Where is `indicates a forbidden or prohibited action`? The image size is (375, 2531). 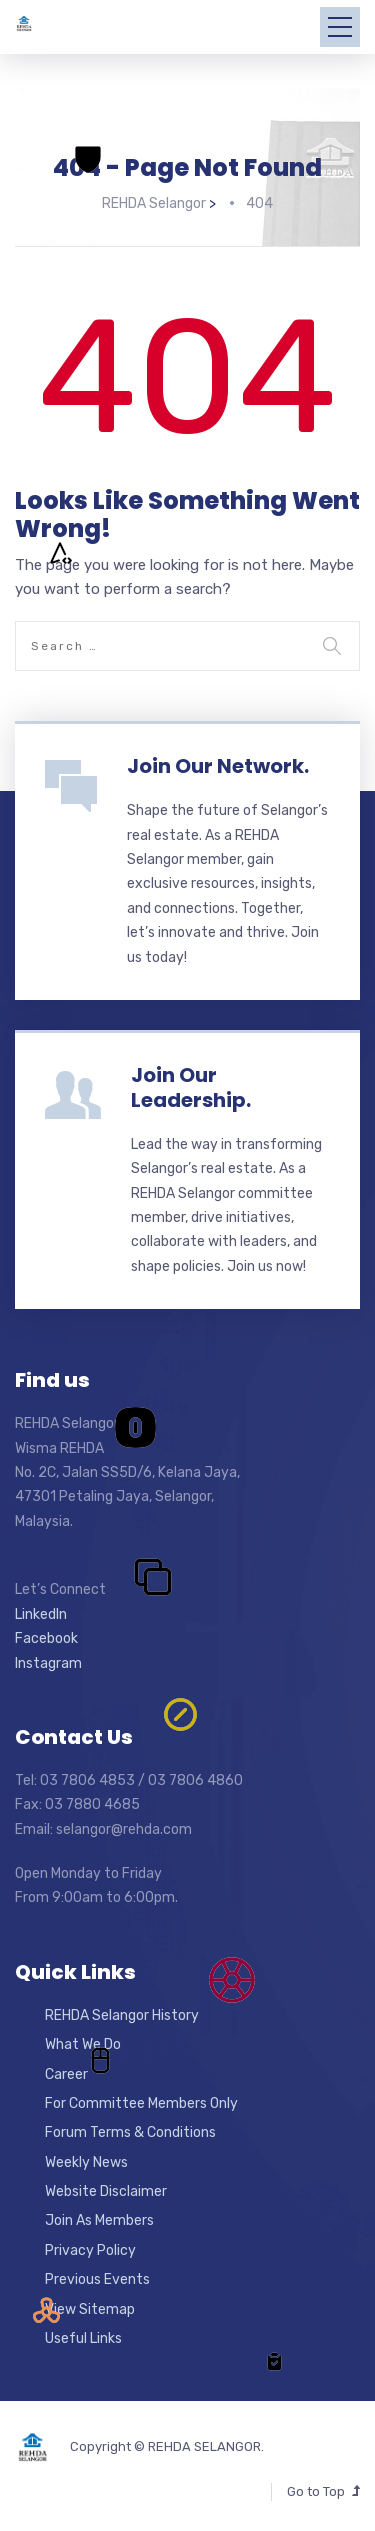 indicates a forbidden or prohibited action is located at coordinates (180, 1714).